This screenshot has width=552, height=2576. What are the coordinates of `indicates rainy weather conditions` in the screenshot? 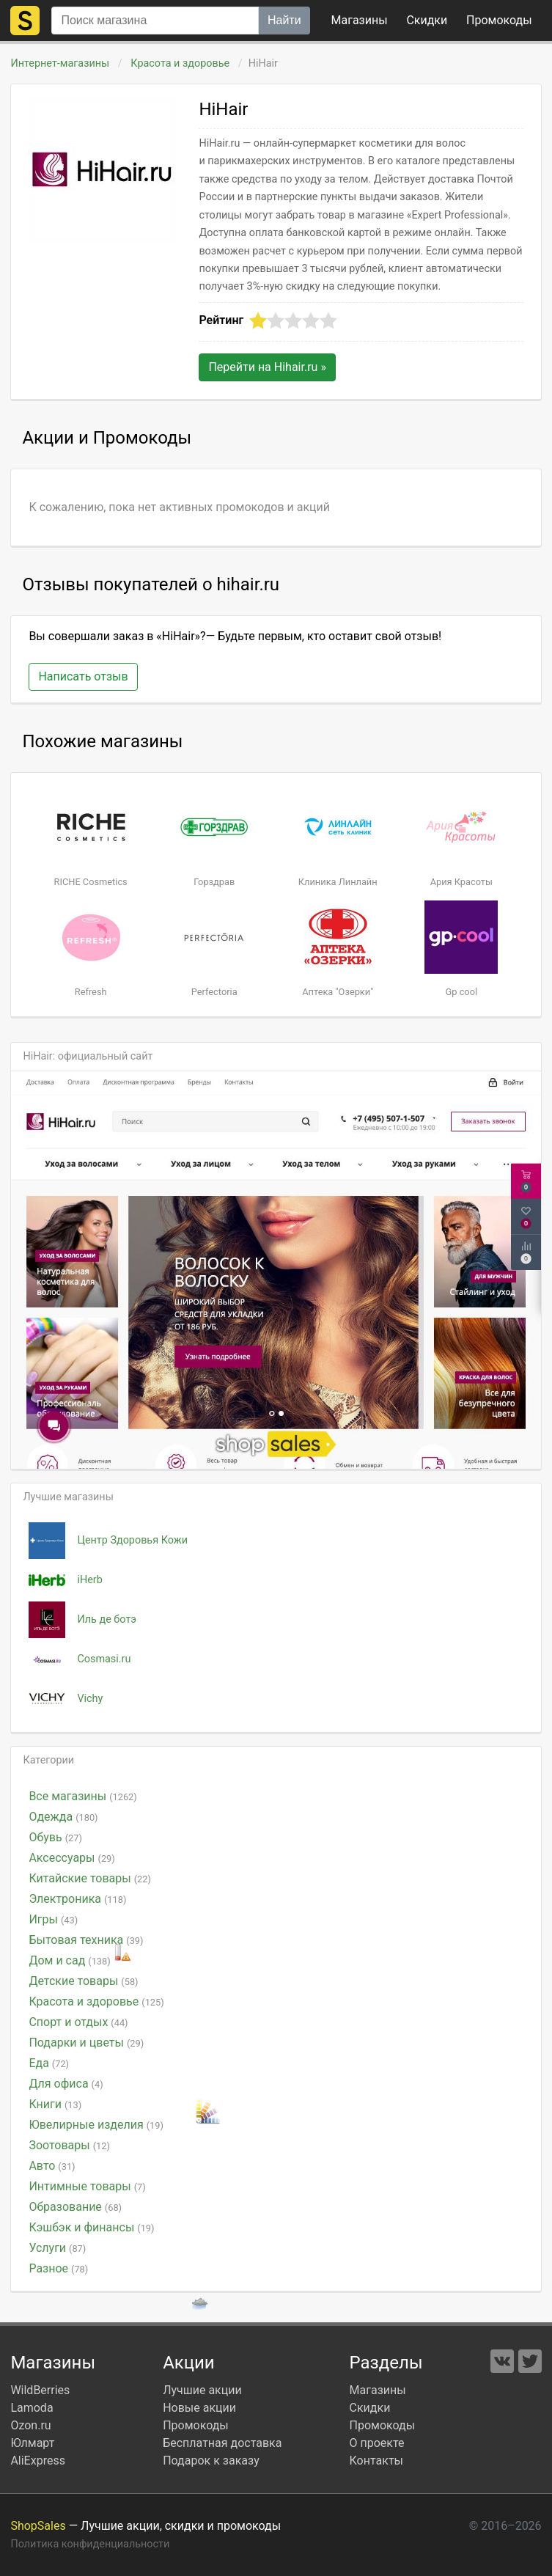 It's located at (199, 2302).